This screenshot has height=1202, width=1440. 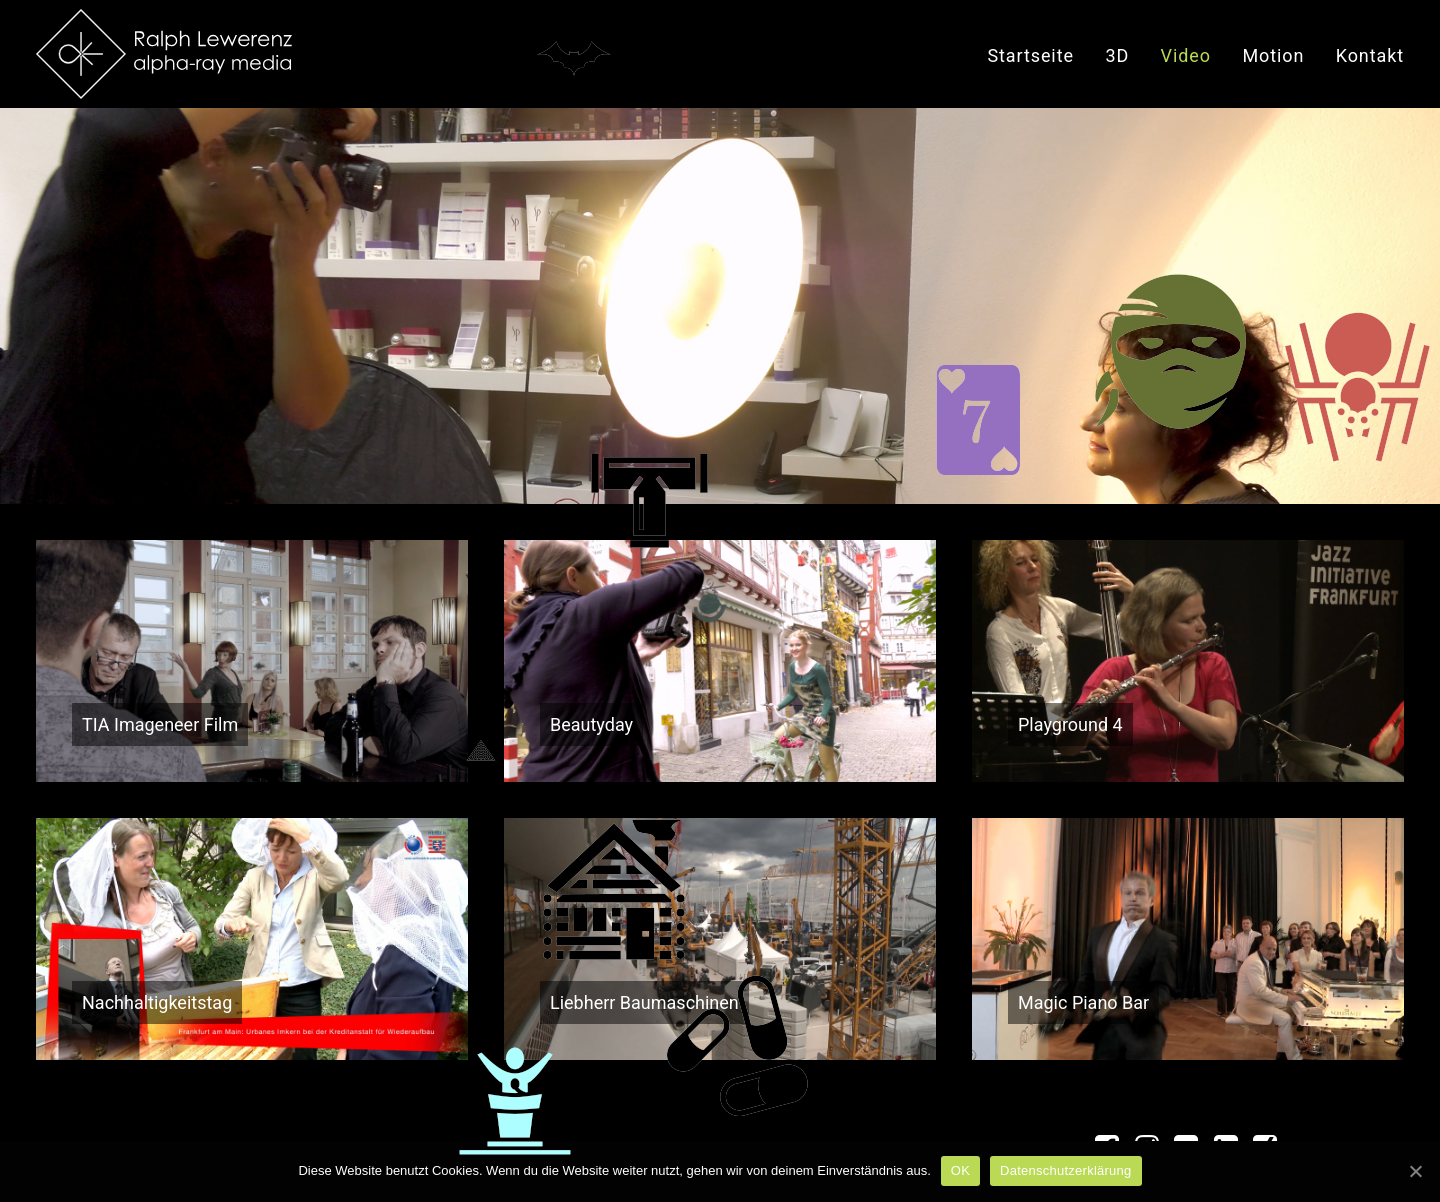 I want to click on seven of hearts playing card, so click(x=978, y=420).